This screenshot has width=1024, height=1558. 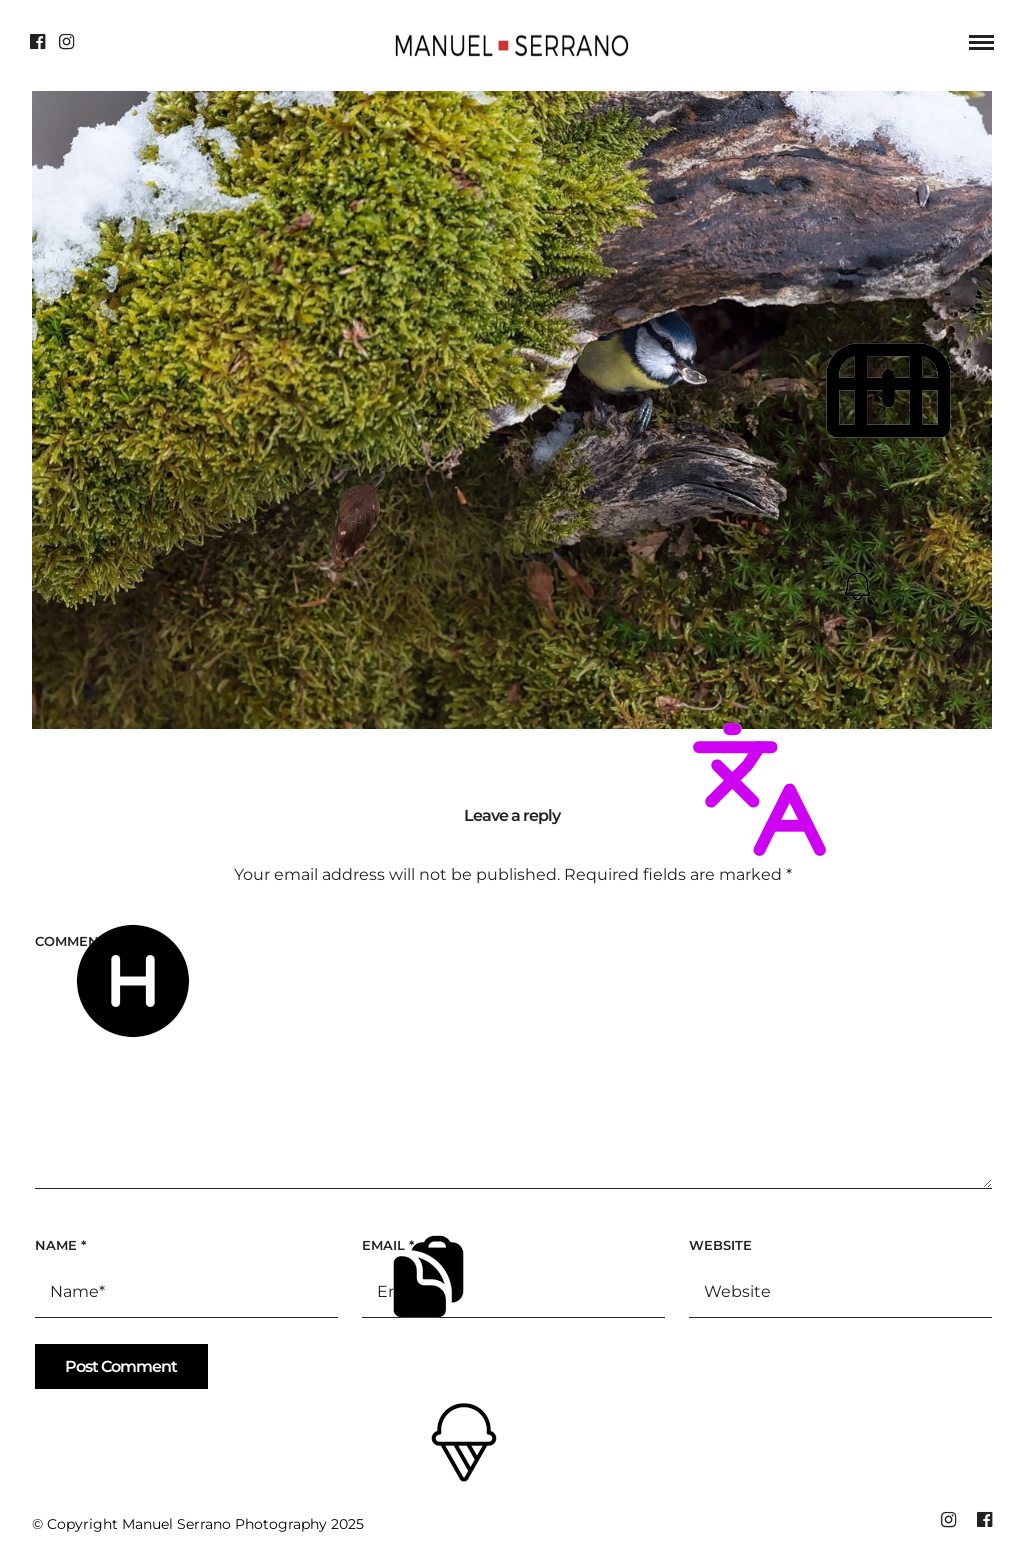 What do you see at coordinates (888, 392) in the screenshot?
I see `access stored rewards or collectibles` at bounding box center [888, 392].